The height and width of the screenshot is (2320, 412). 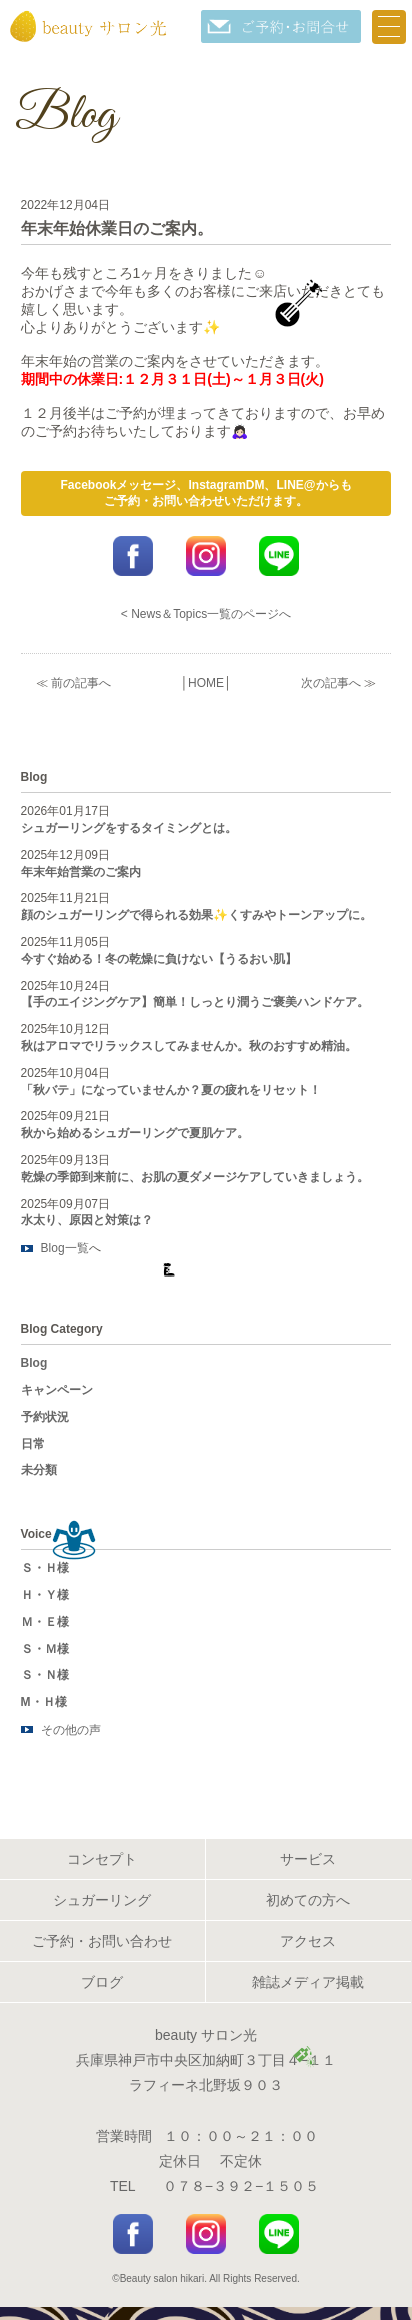 I want to click on select winter boot equipment, so click(x=169, y=1270).